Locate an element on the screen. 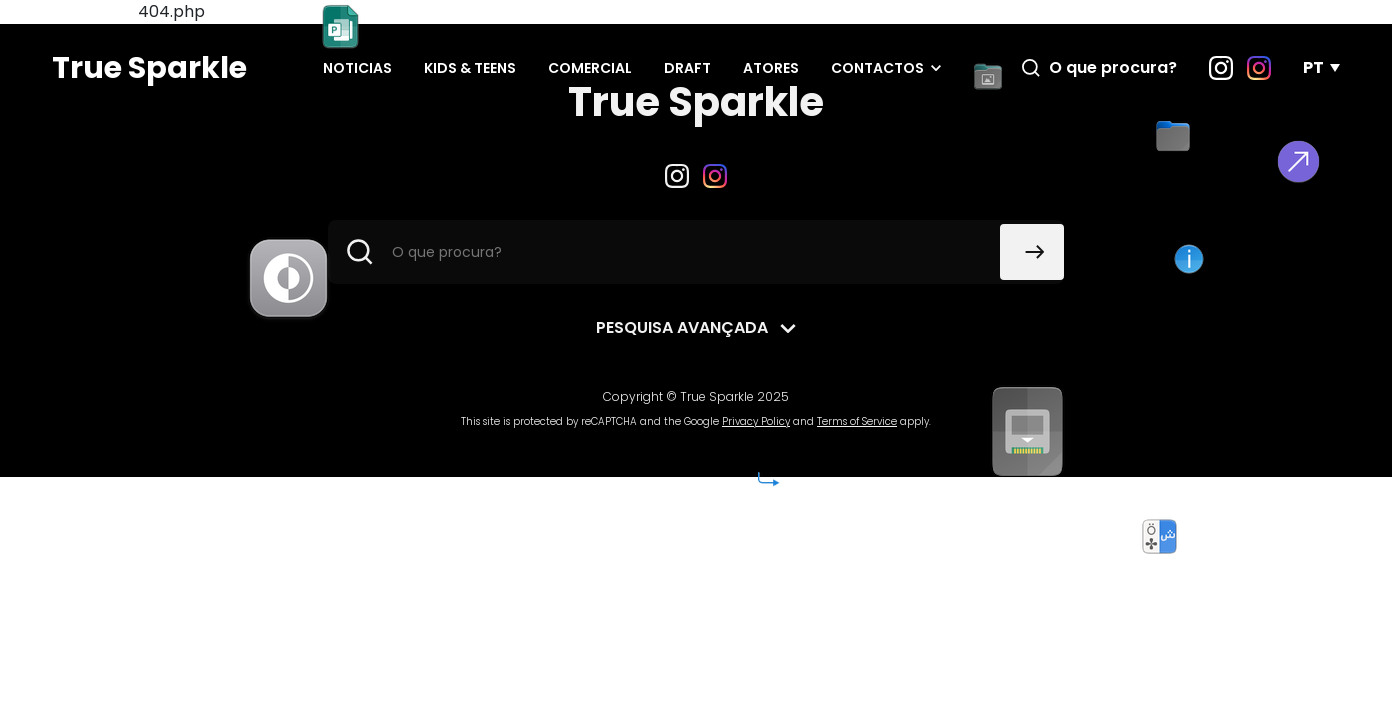 The image size is (1392, 720). open the GNOME Characters app is located at coordinates (1159, 536).